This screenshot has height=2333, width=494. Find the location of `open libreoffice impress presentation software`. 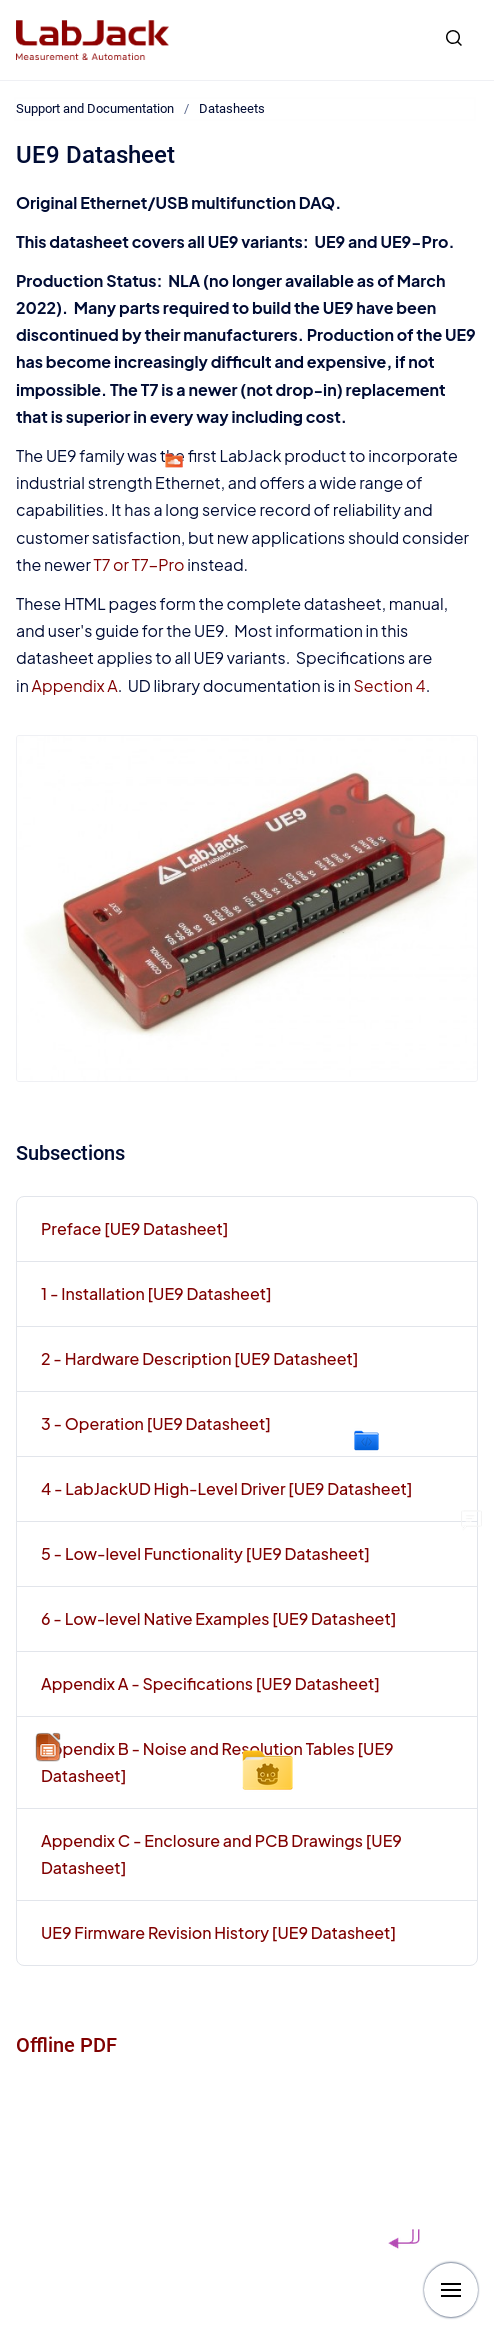

open libreoffice impress presentation software is located at coordinates (48, 1747).